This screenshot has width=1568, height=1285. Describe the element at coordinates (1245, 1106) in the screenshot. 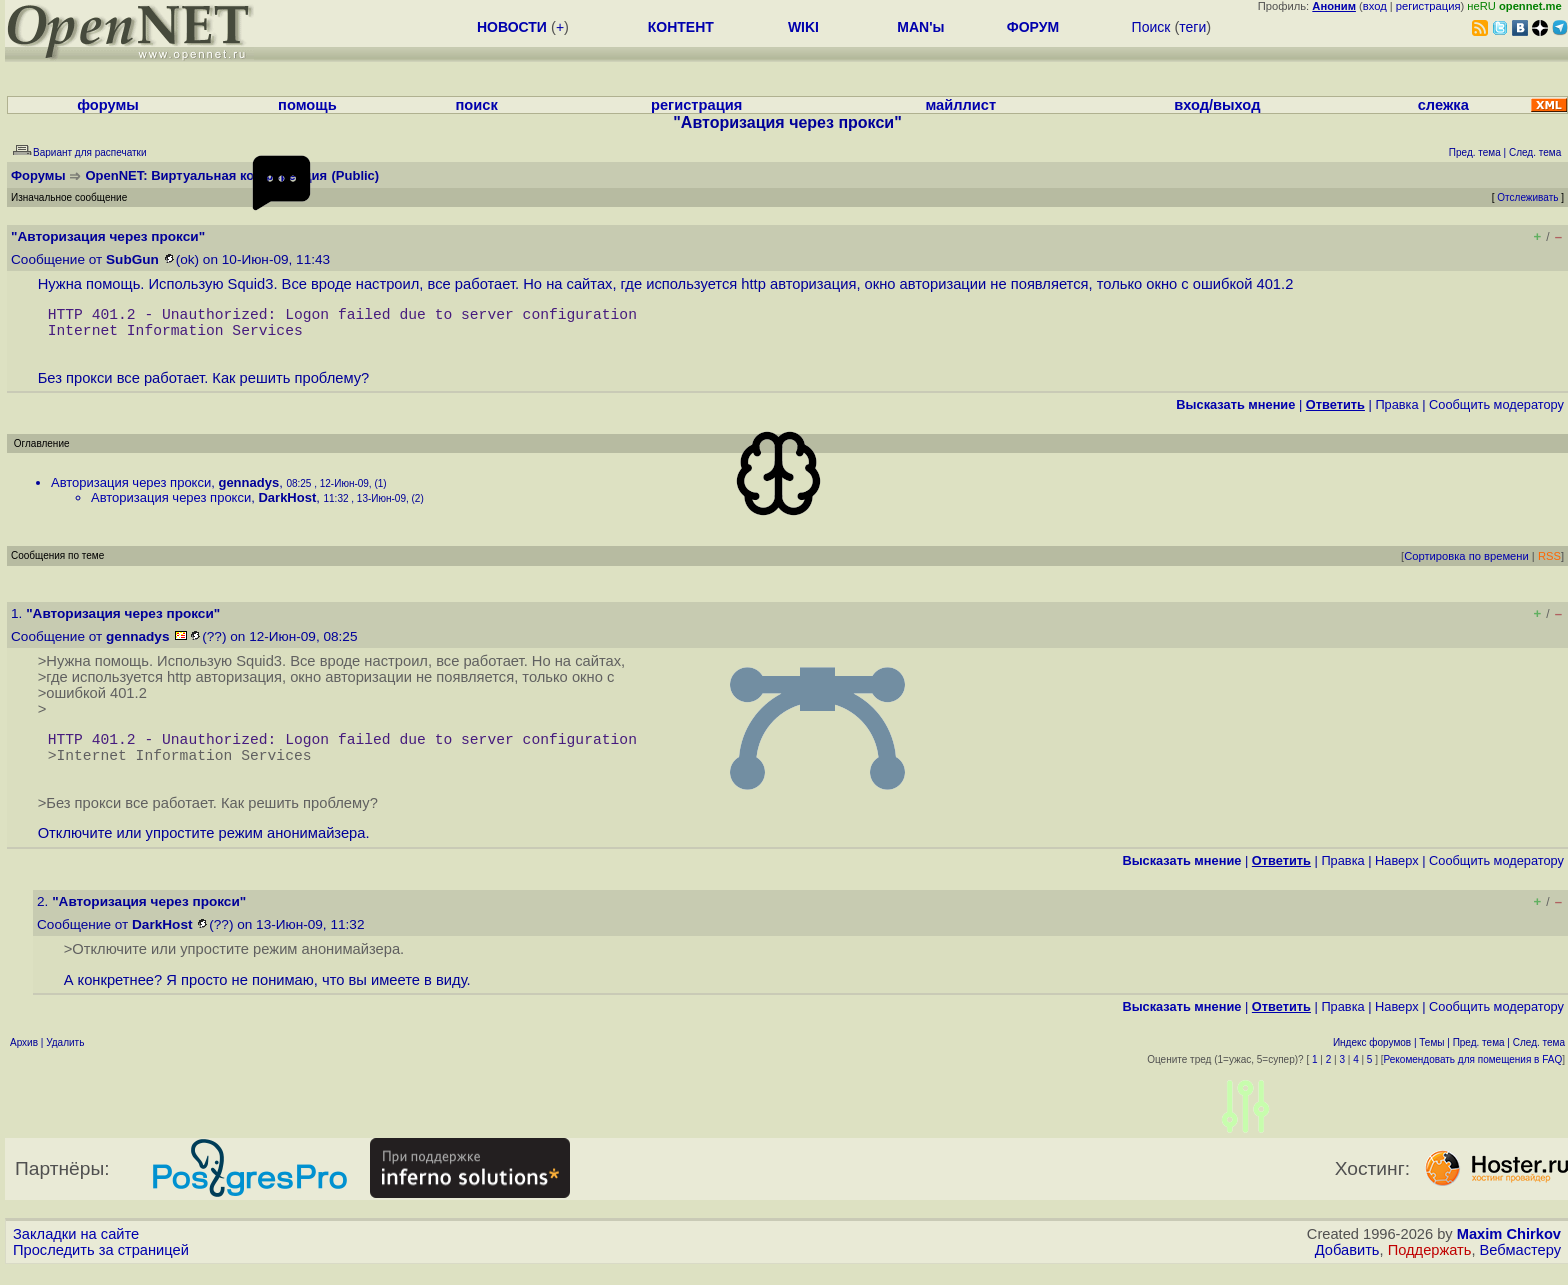

I see `adjust settings or preferences` at that location.